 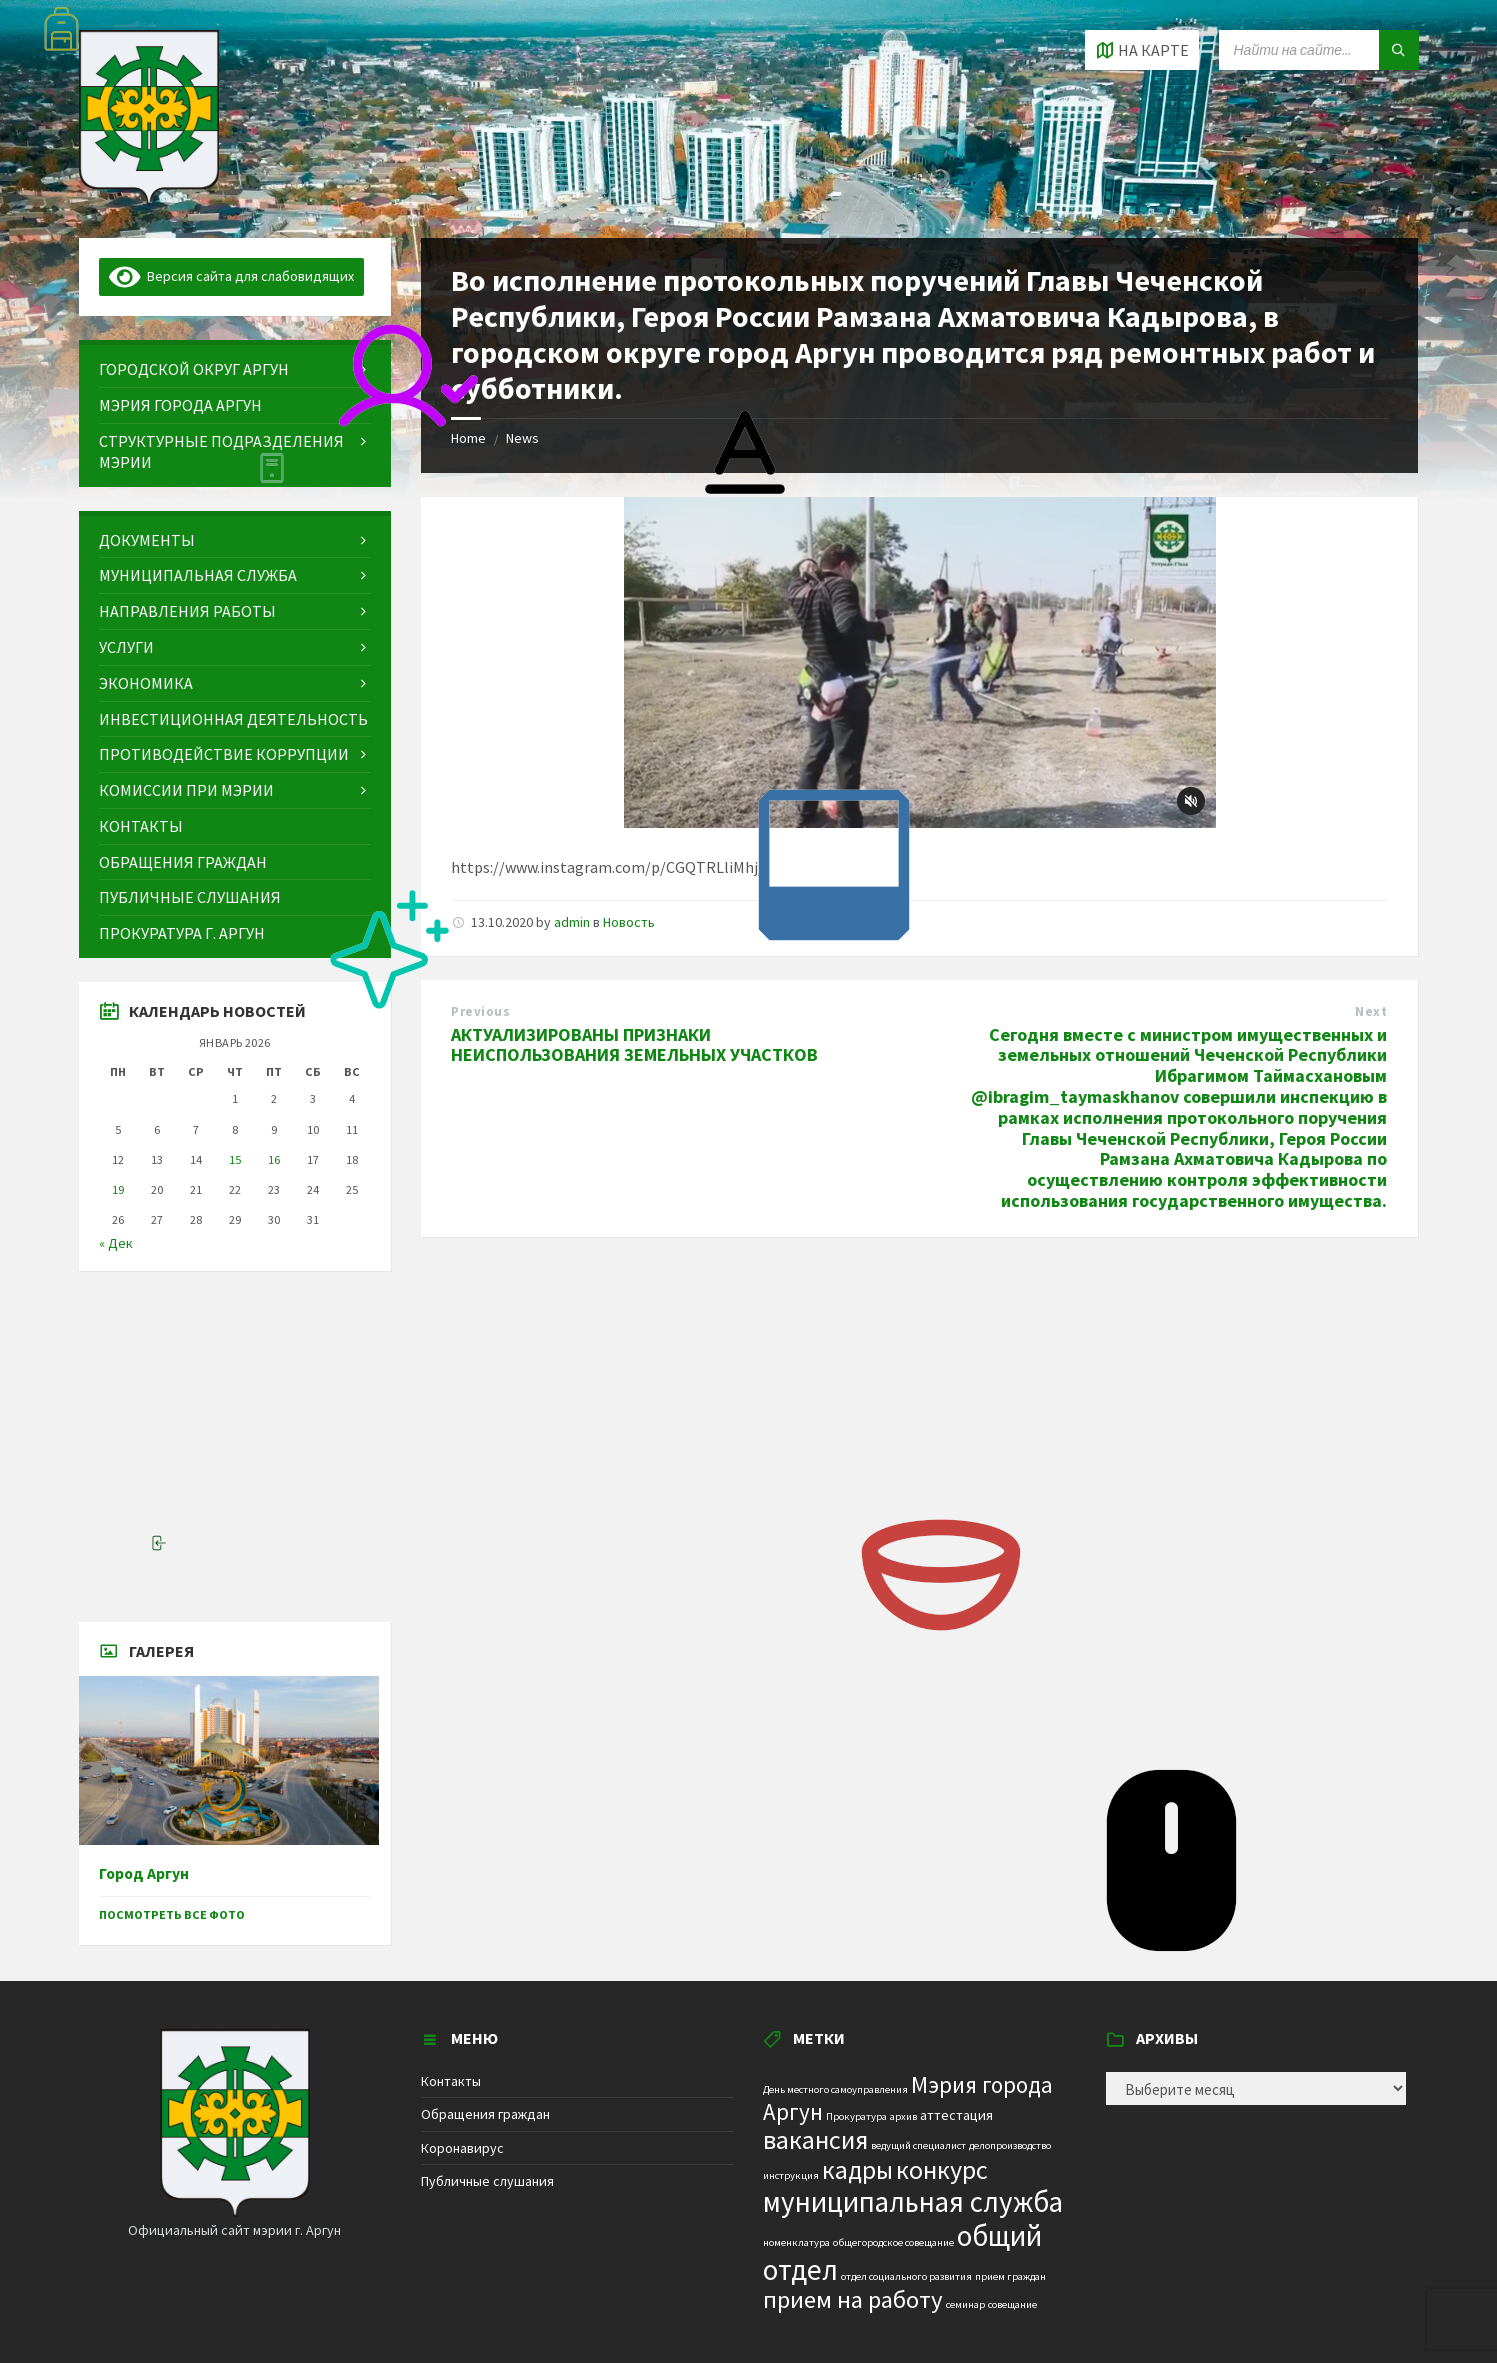 What do you see at coordinates (834, 865) in the screenshot?
I see `toggle bottom panel visibility` at bounding box center [834, 865].